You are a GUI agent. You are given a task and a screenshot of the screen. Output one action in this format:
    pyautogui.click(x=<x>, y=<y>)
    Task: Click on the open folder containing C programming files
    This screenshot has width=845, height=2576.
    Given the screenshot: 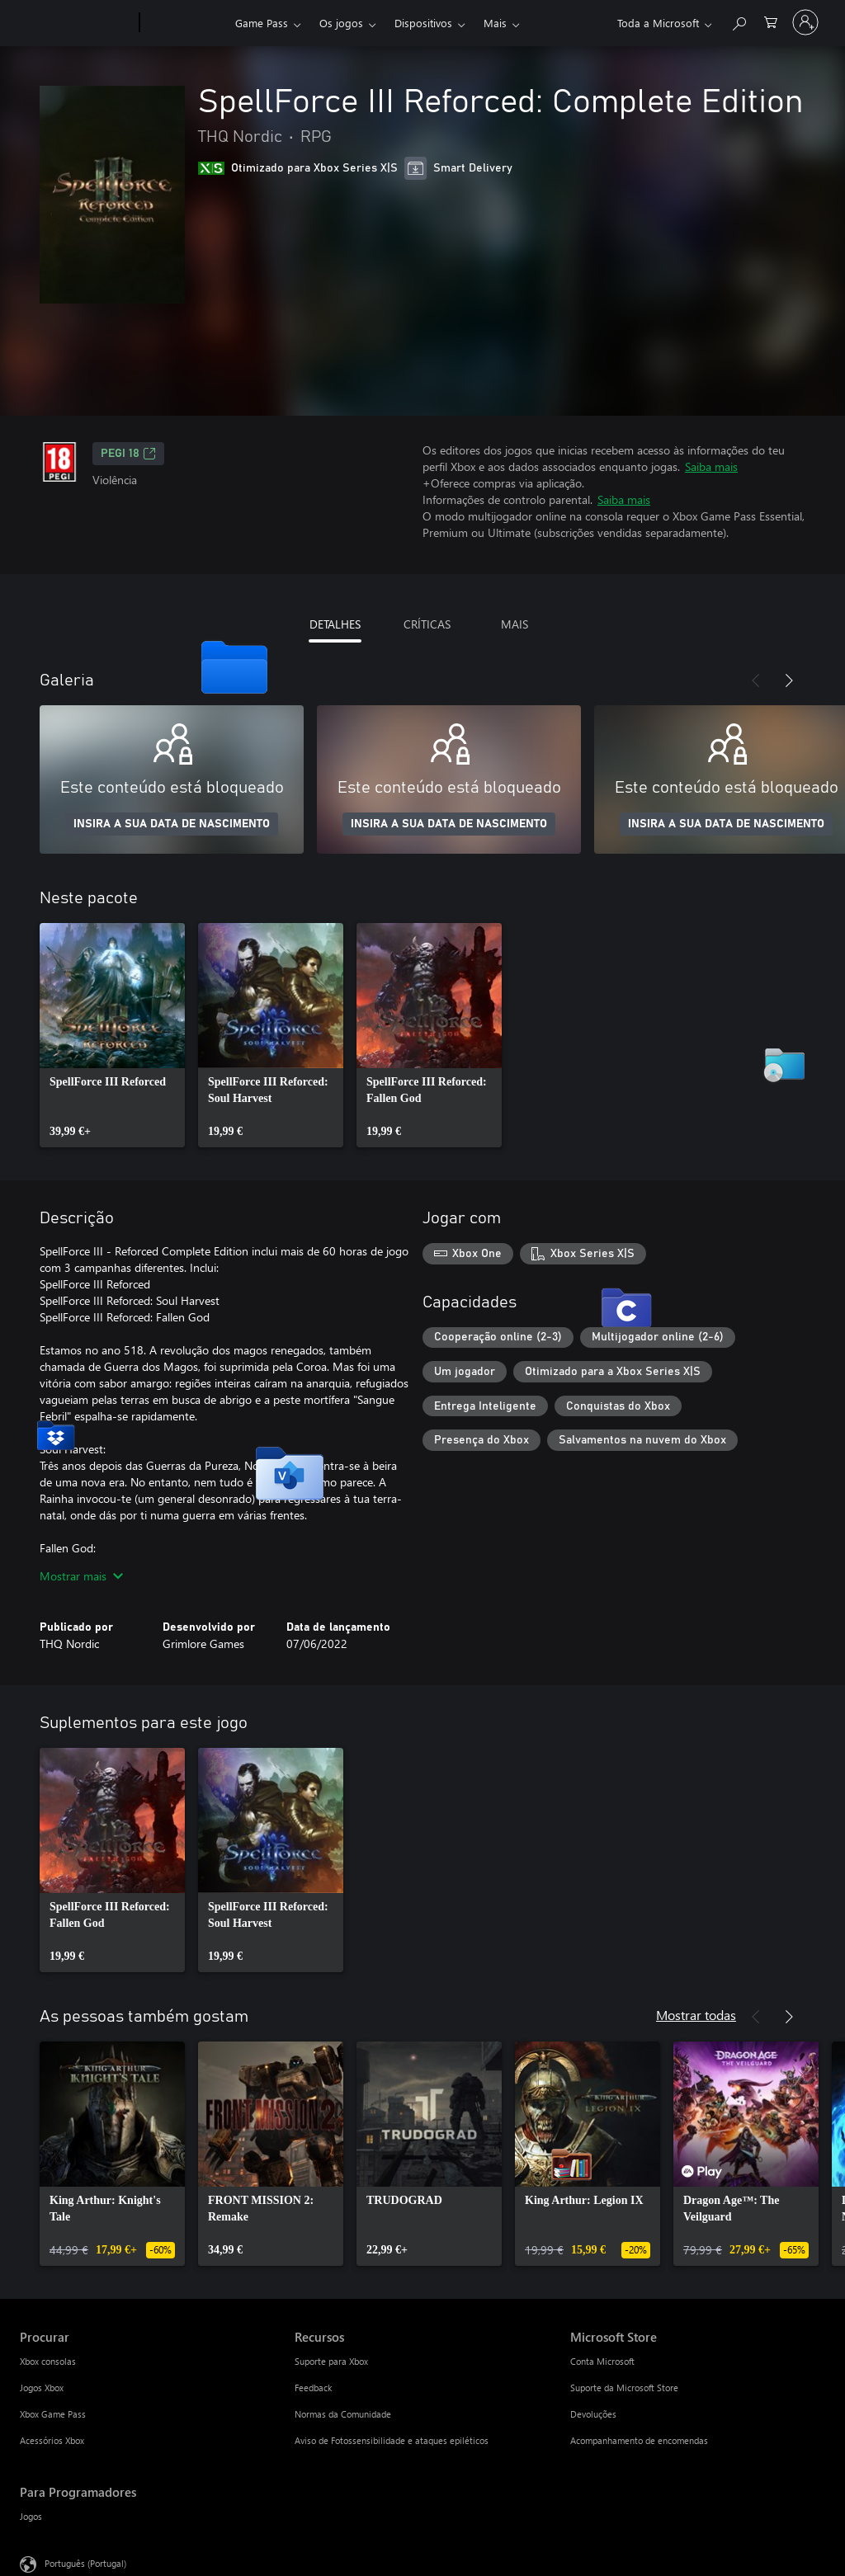 What is the action you would take?
    pyautogui.click(x=626, y=1309)
    